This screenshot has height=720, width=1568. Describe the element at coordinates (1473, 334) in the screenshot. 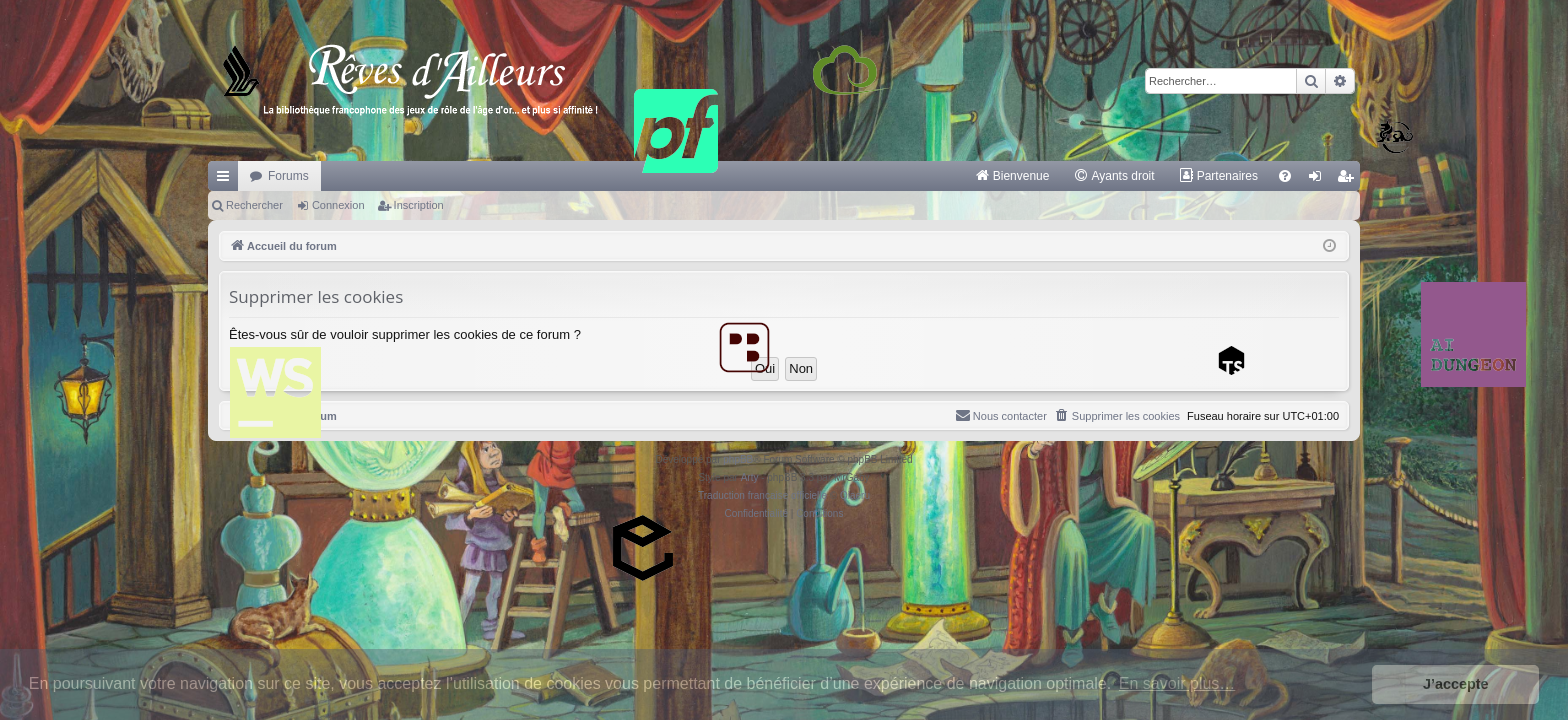

I see `open AI Dungeon app` at that location.